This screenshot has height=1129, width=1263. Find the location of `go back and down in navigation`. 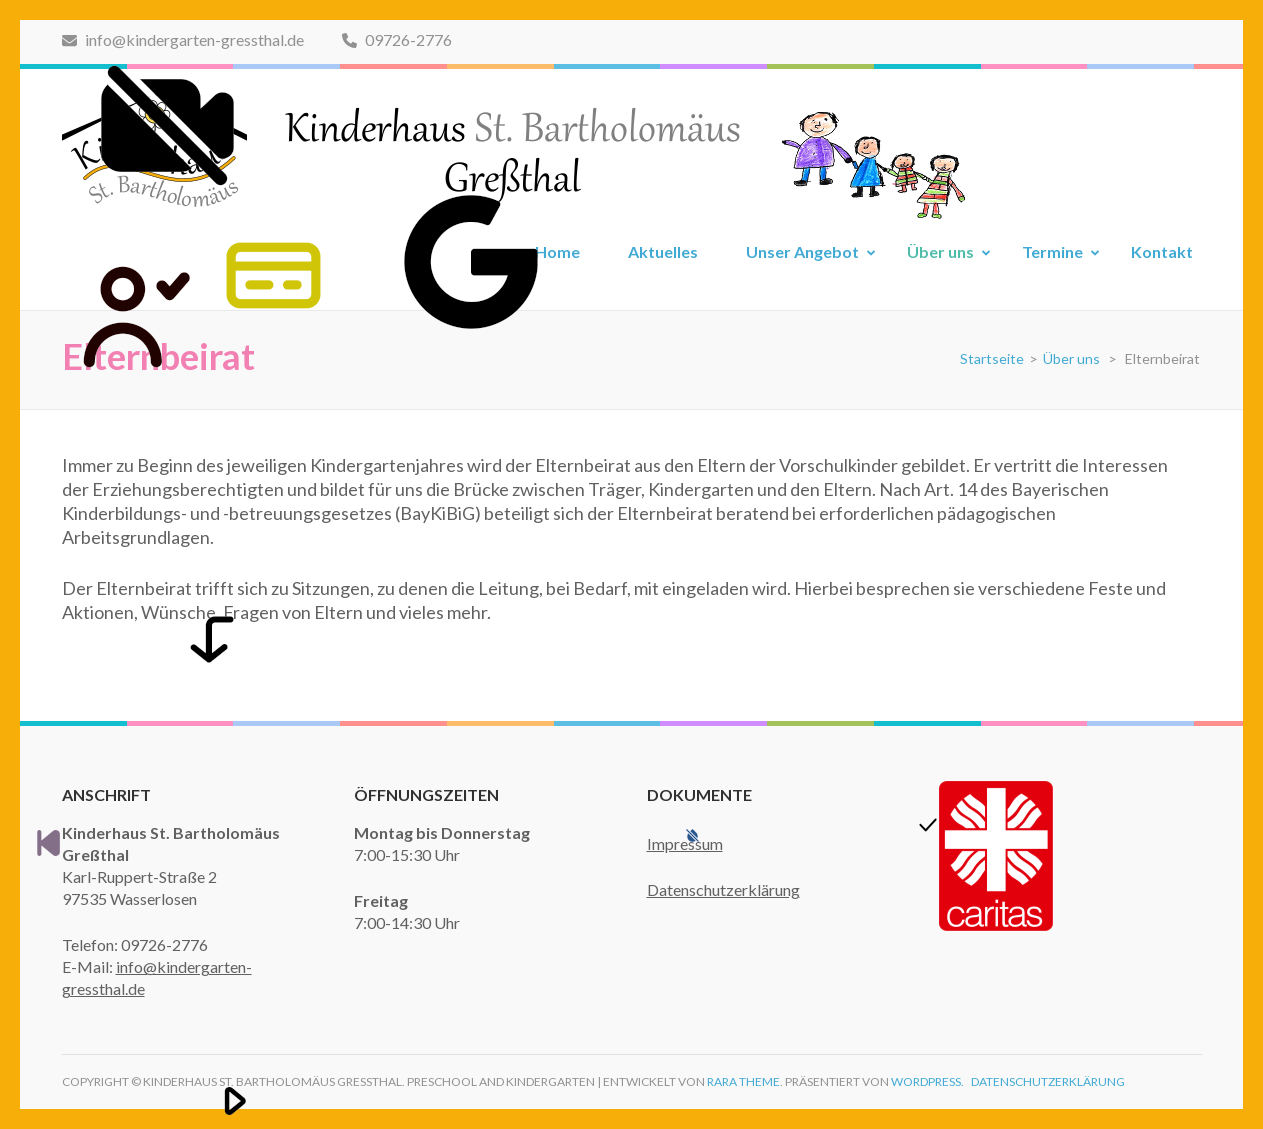

go back and down in navigation is located at coordinates (212, 638).